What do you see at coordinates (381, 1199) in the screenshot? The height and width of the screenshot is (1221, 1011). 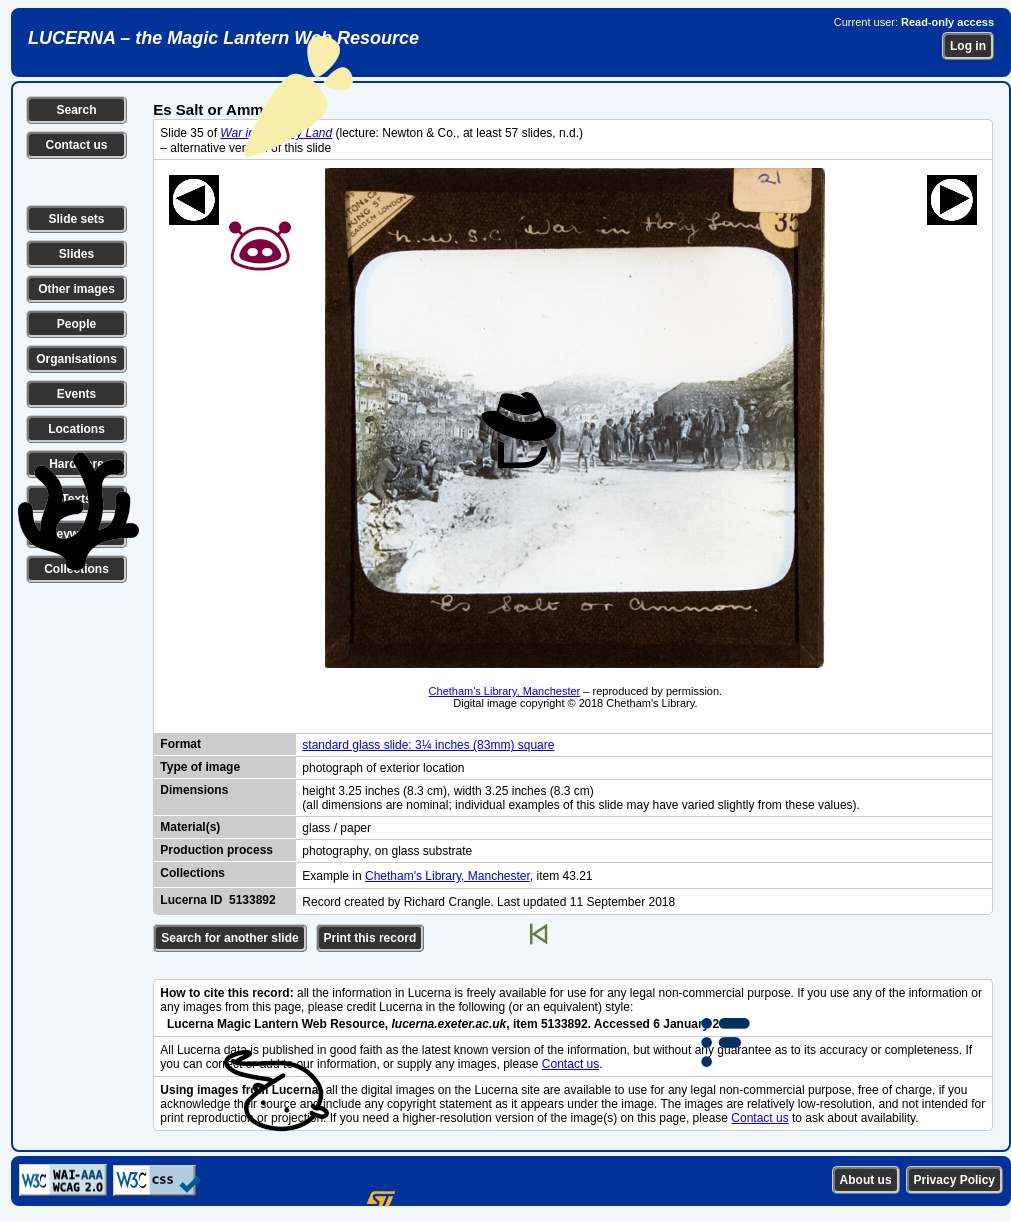 I see `STMicroelectronics company logo` at bounding box center [381, 1199].